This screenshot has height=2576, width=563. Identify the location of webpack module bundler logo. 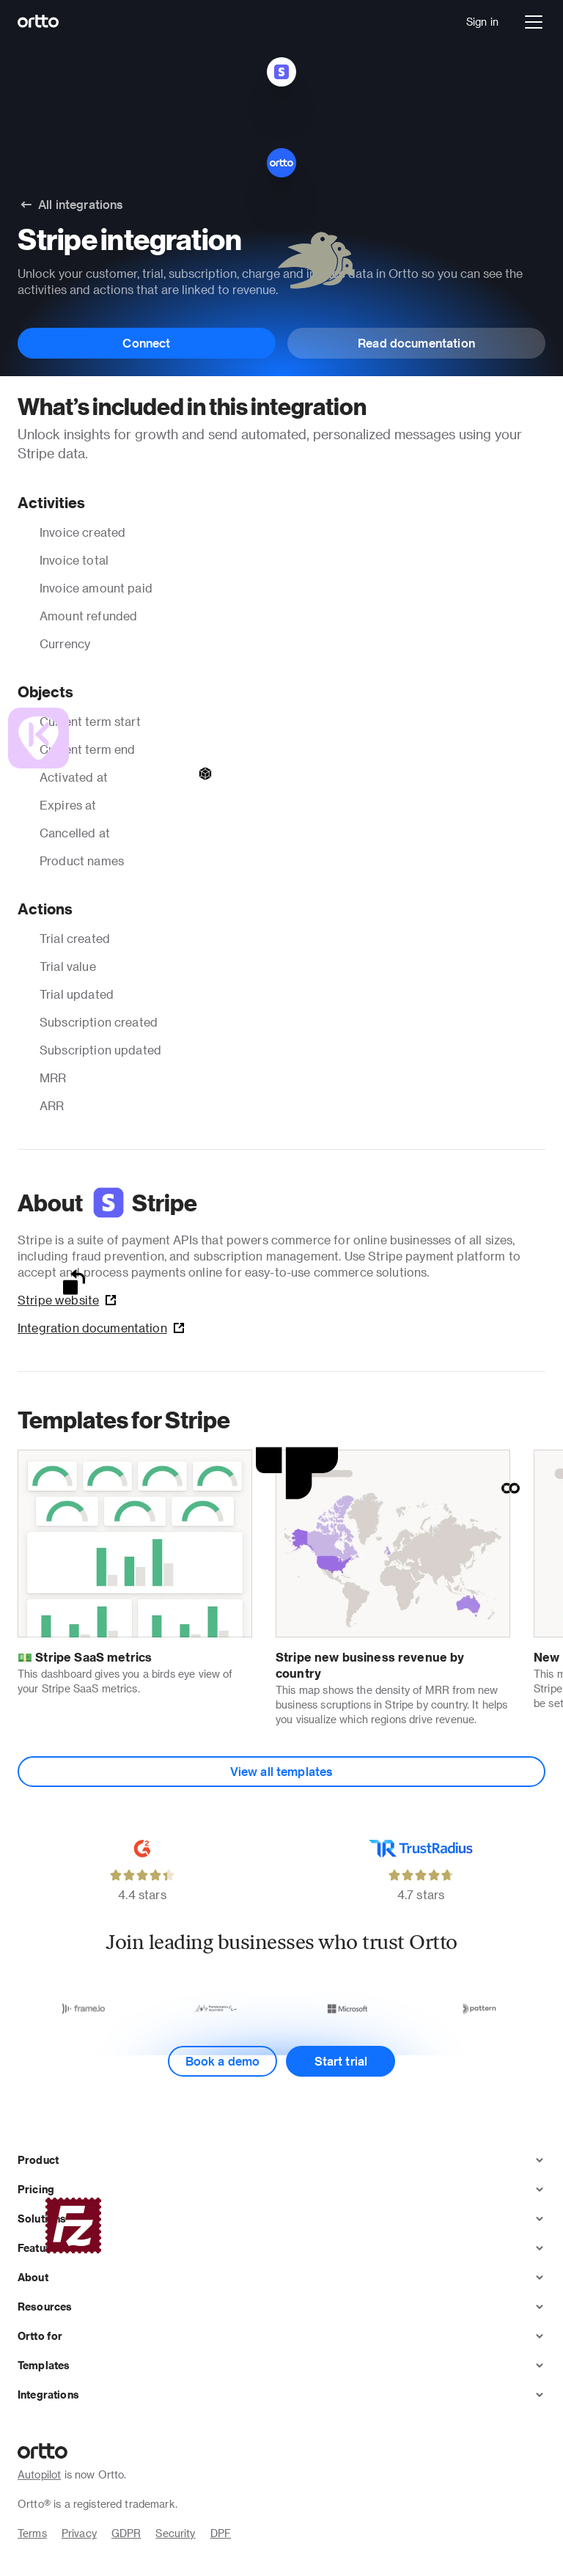
(205, 774).